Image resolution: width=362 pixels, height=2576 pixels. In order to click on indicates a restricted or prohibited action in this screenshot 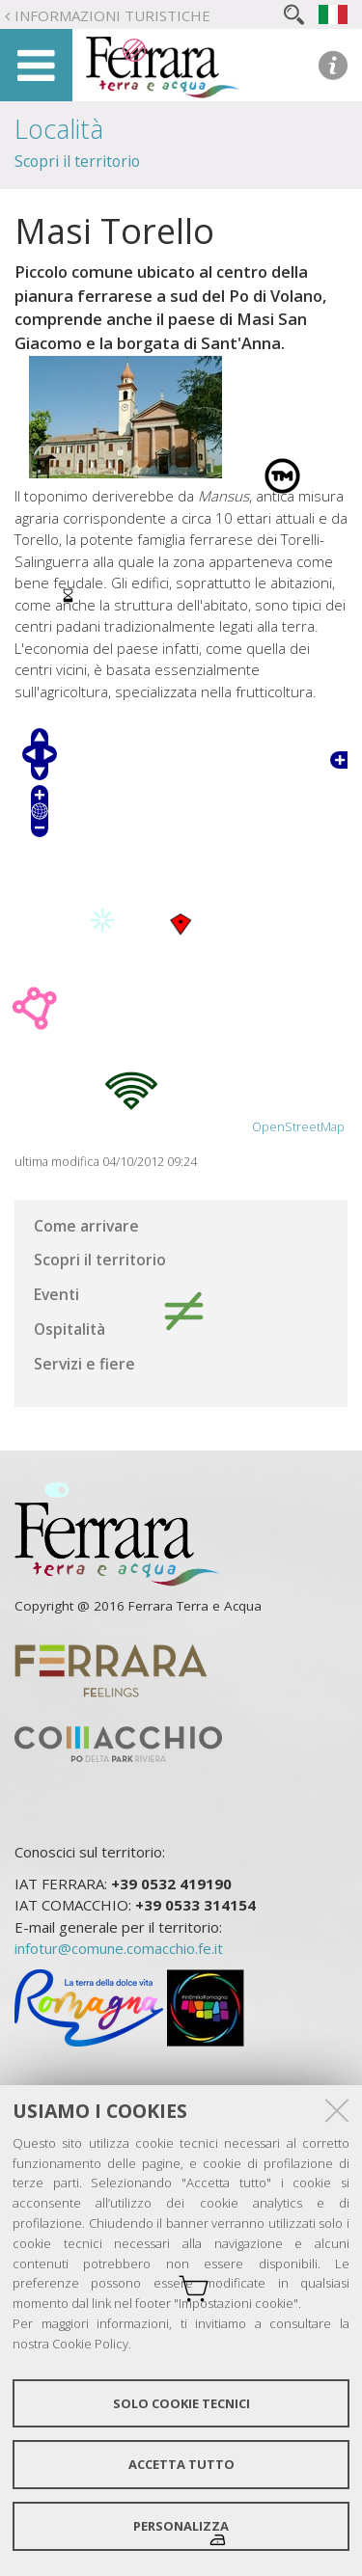, I will do `click(134, 50)`.